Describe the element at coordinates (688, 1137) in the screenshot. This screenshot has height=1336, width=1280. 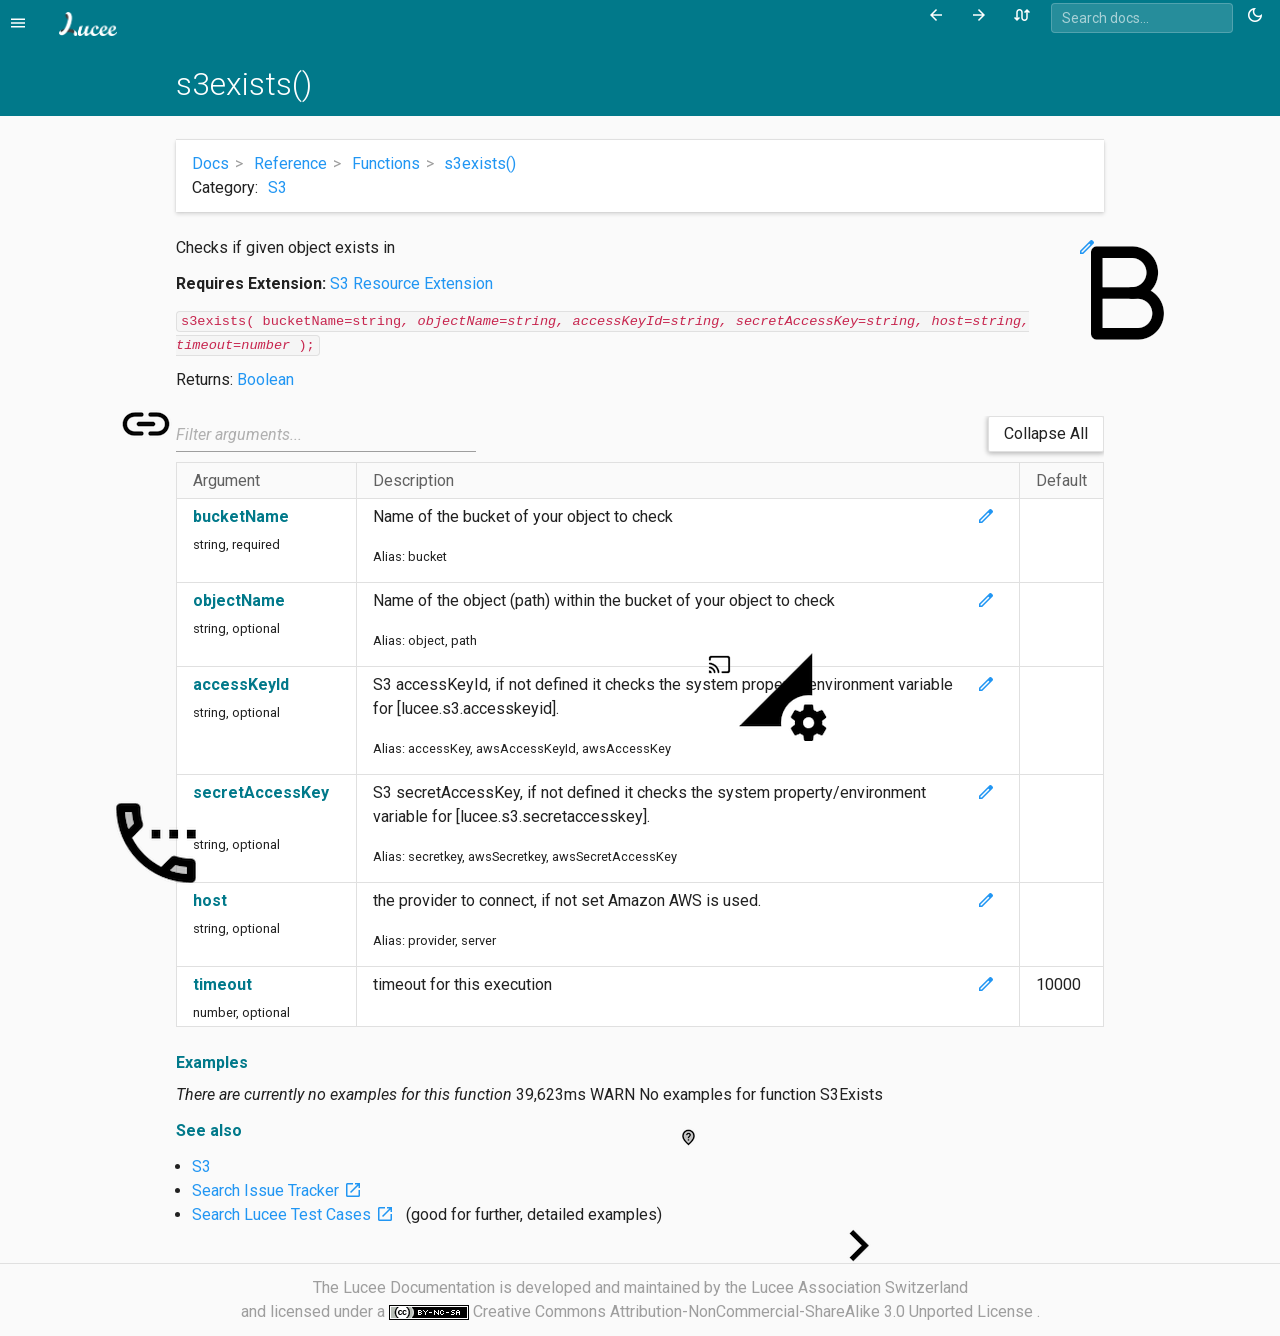
I see `unknown or unidentified location` at that location.